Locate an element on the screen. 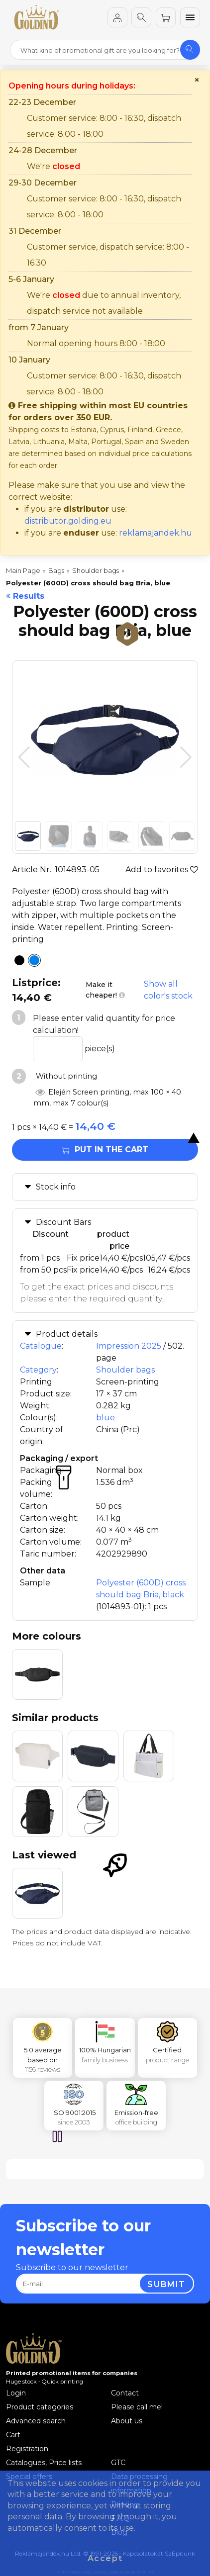 This screenshot has height=2576, width=210. toggle flashlight on or off is located at coordinates (64, 1477).